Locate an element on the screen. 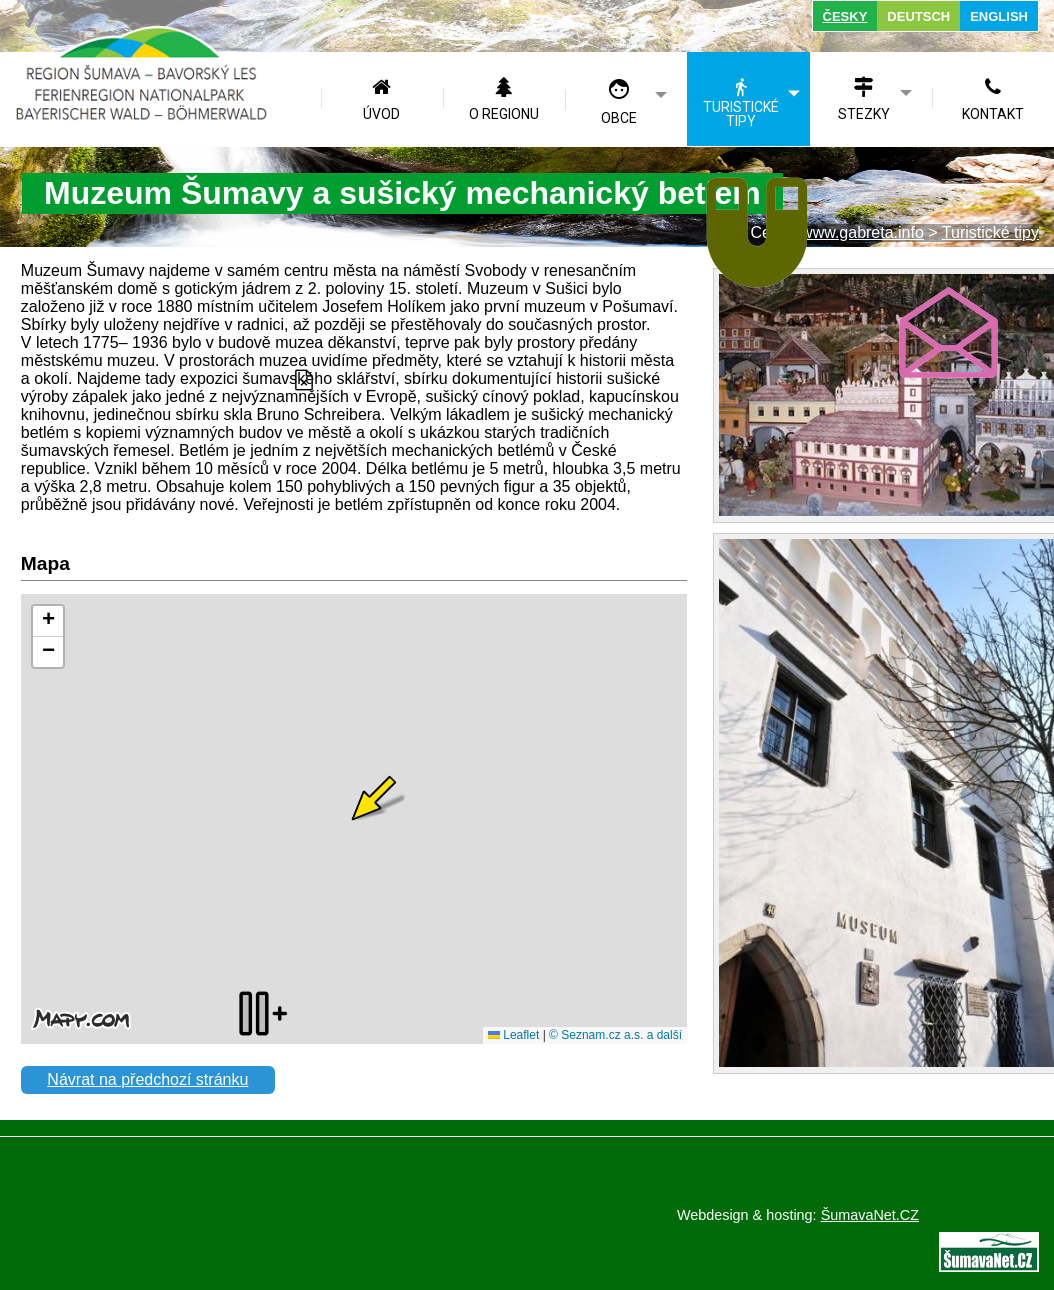 The image size is (1054, 1290). delete or remove a file is located at coordinates (304, 380).